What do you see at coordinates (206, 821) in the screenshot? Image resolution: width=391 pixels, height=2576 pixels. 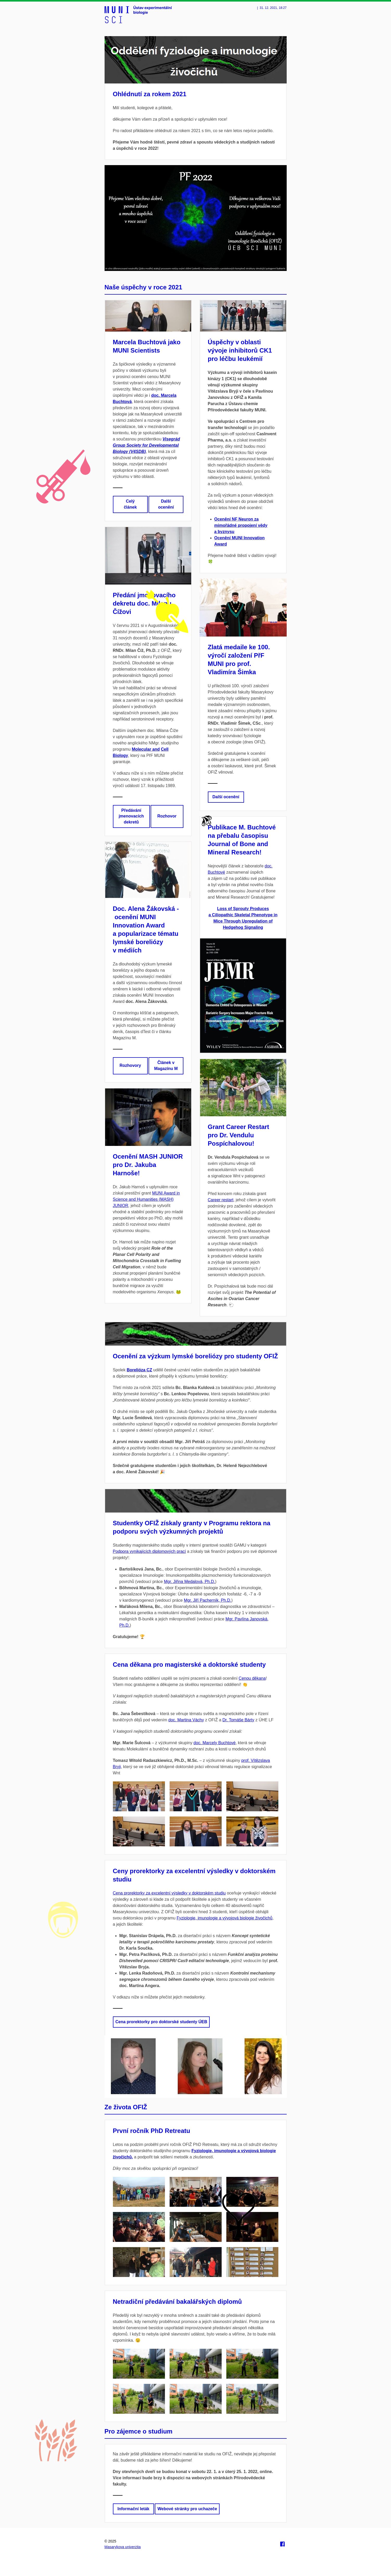 I see `fire attack or spell ability in a game` at bounding box center [206, 821].